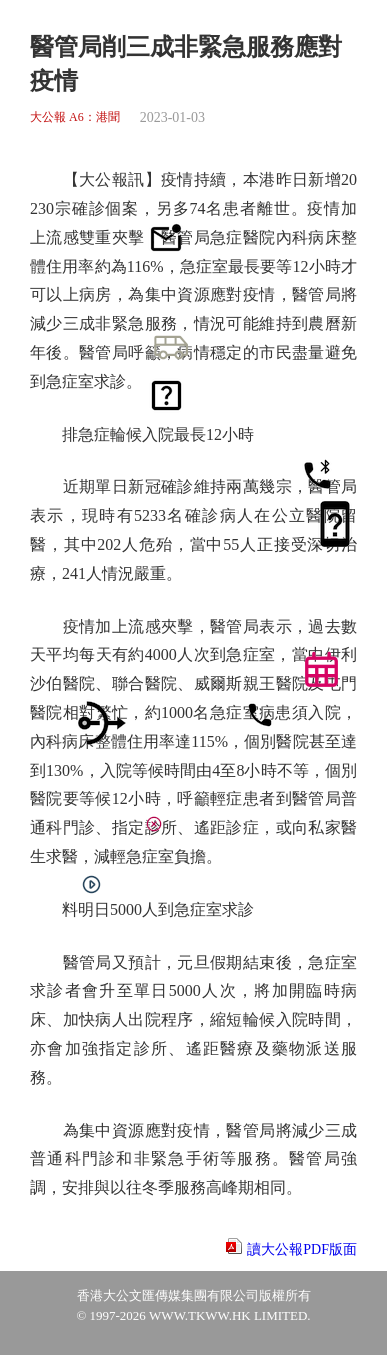 Image resolution: width=387 pixels, height=1355 pixels. What do you see at coordinates (335, 524) in the screenshot?
I see `unknown or unrecognized device connected` at bounding box center [335, 524].